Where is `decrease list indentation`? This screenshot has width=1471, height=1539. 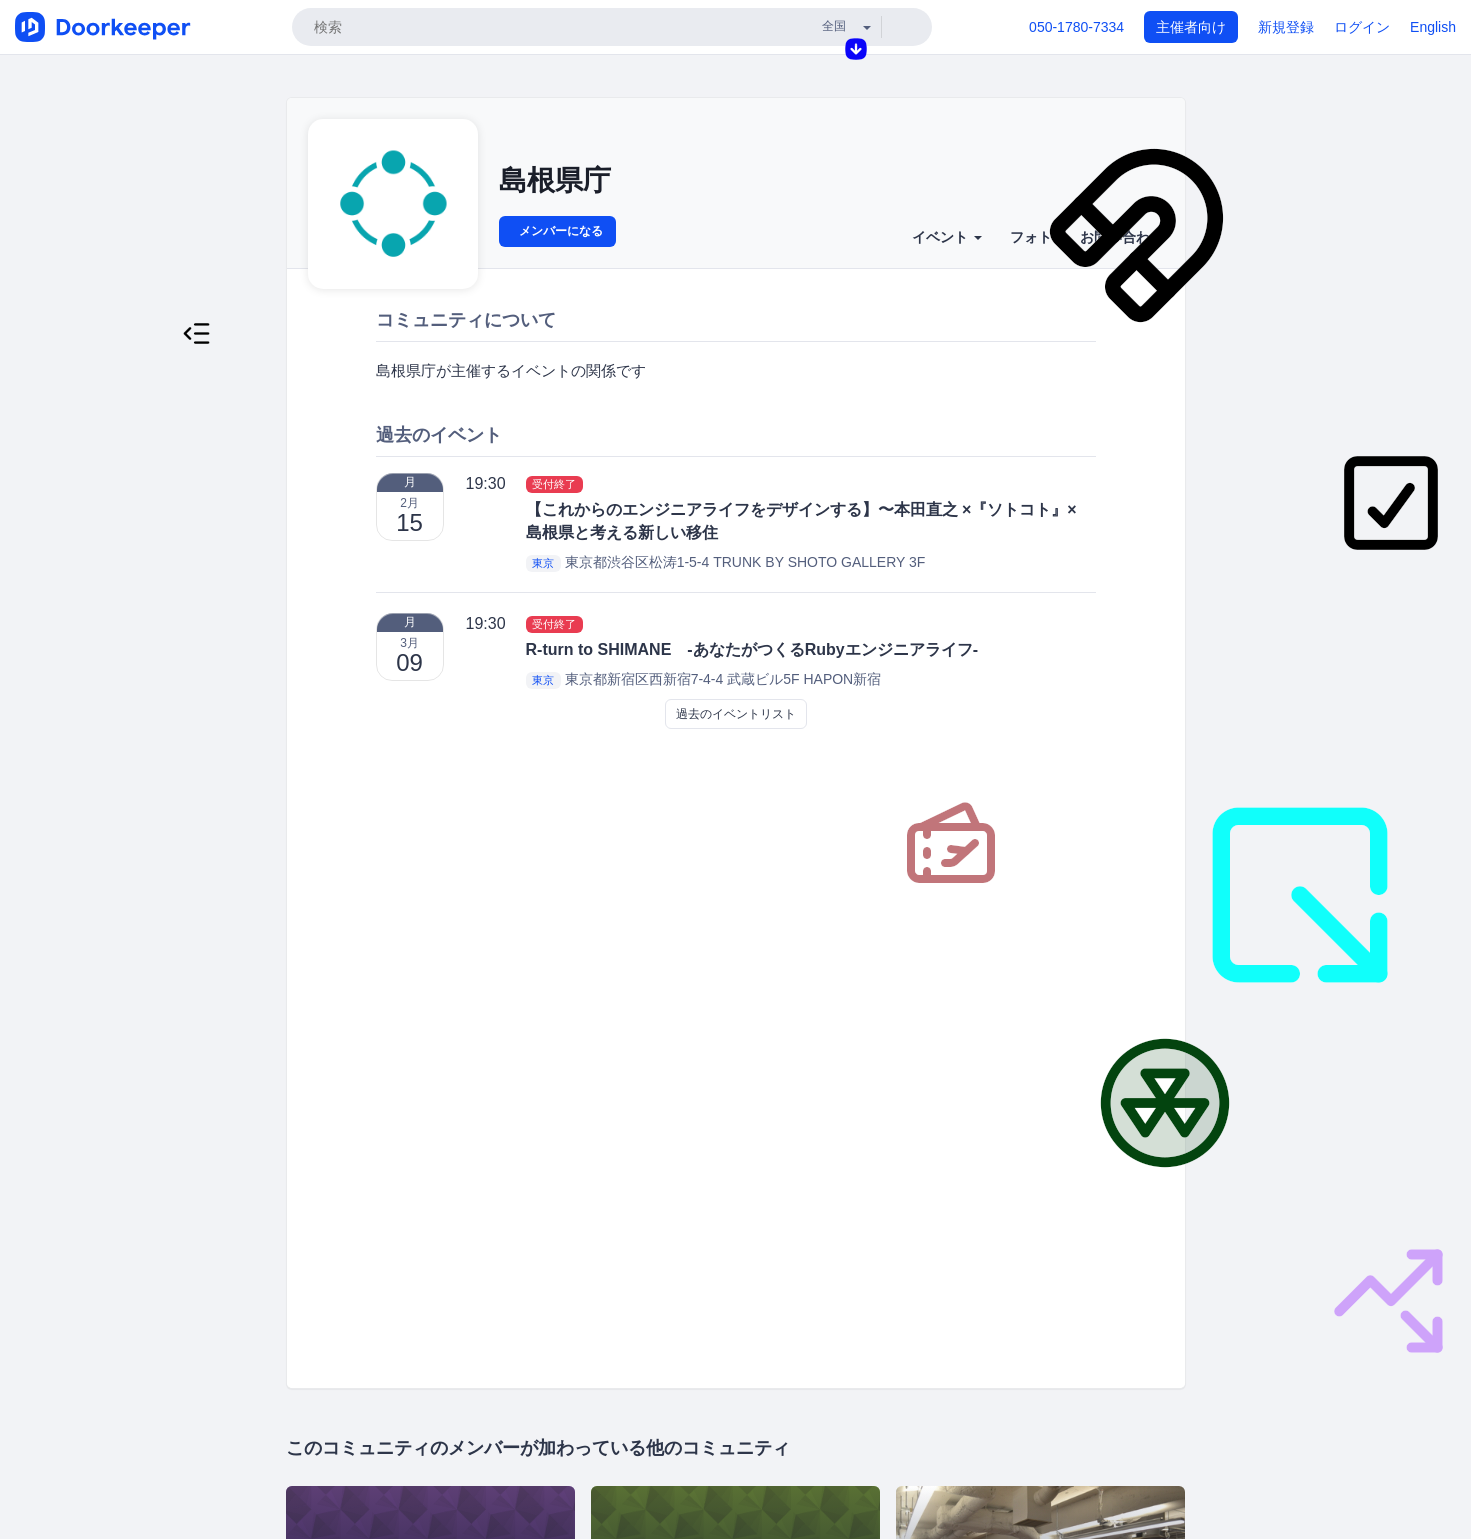 decrease list indentation is located at coordinates (196, 333).